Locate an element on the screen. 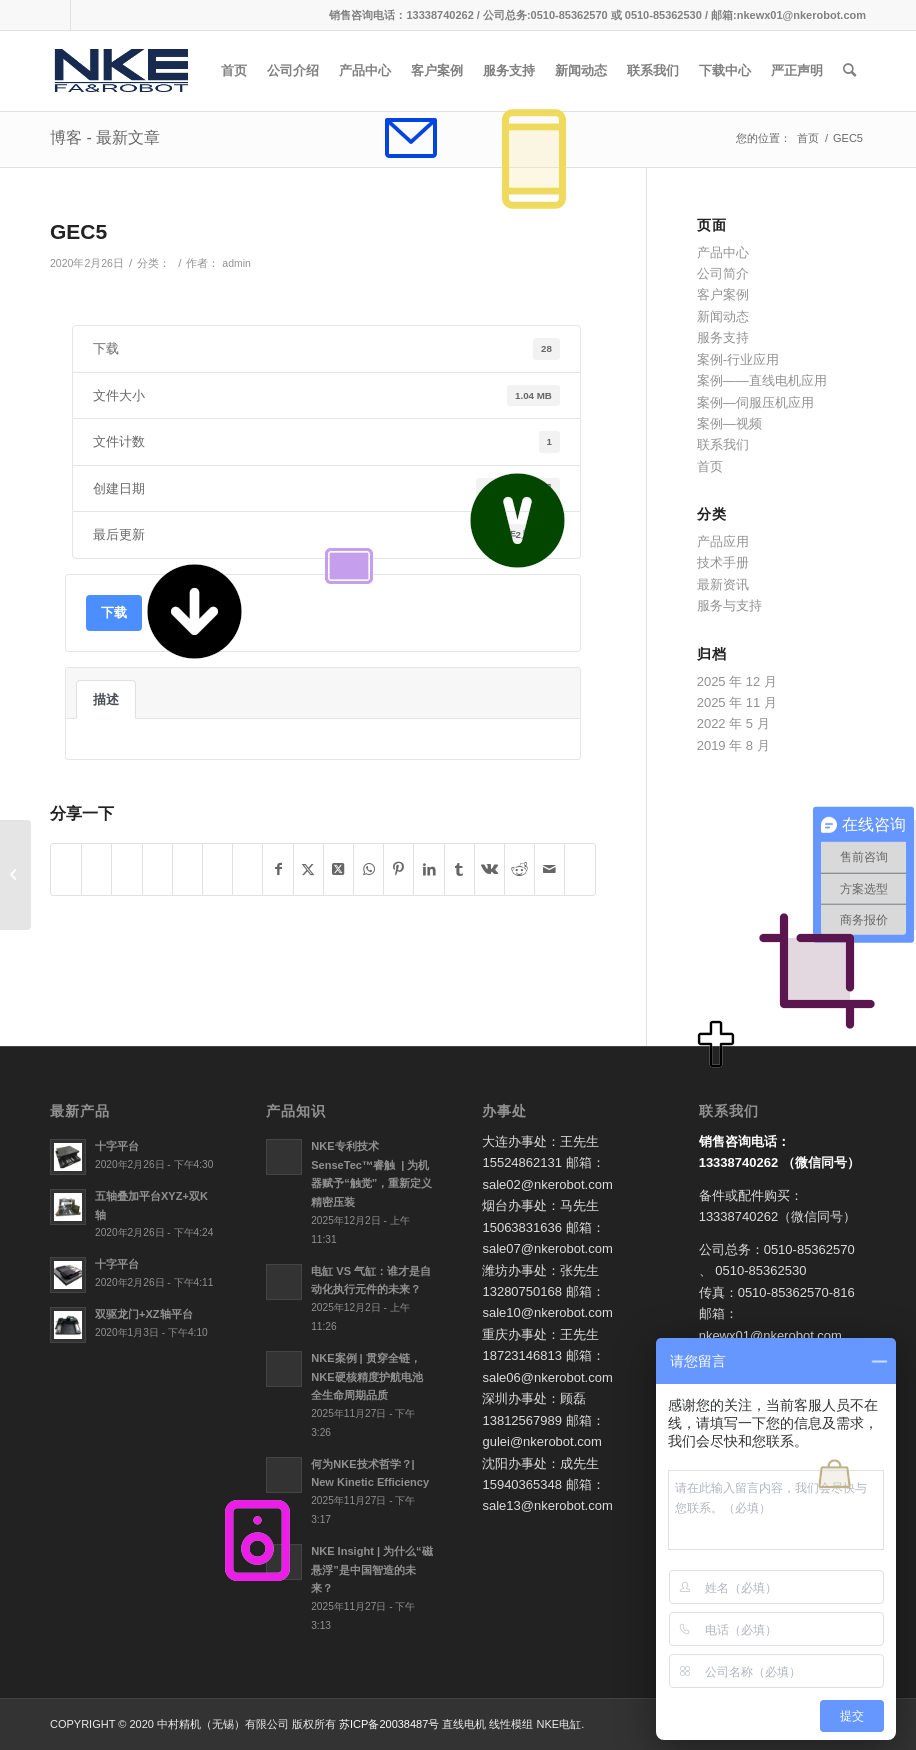  crop or resize an image is located at coordinates (817, 971).